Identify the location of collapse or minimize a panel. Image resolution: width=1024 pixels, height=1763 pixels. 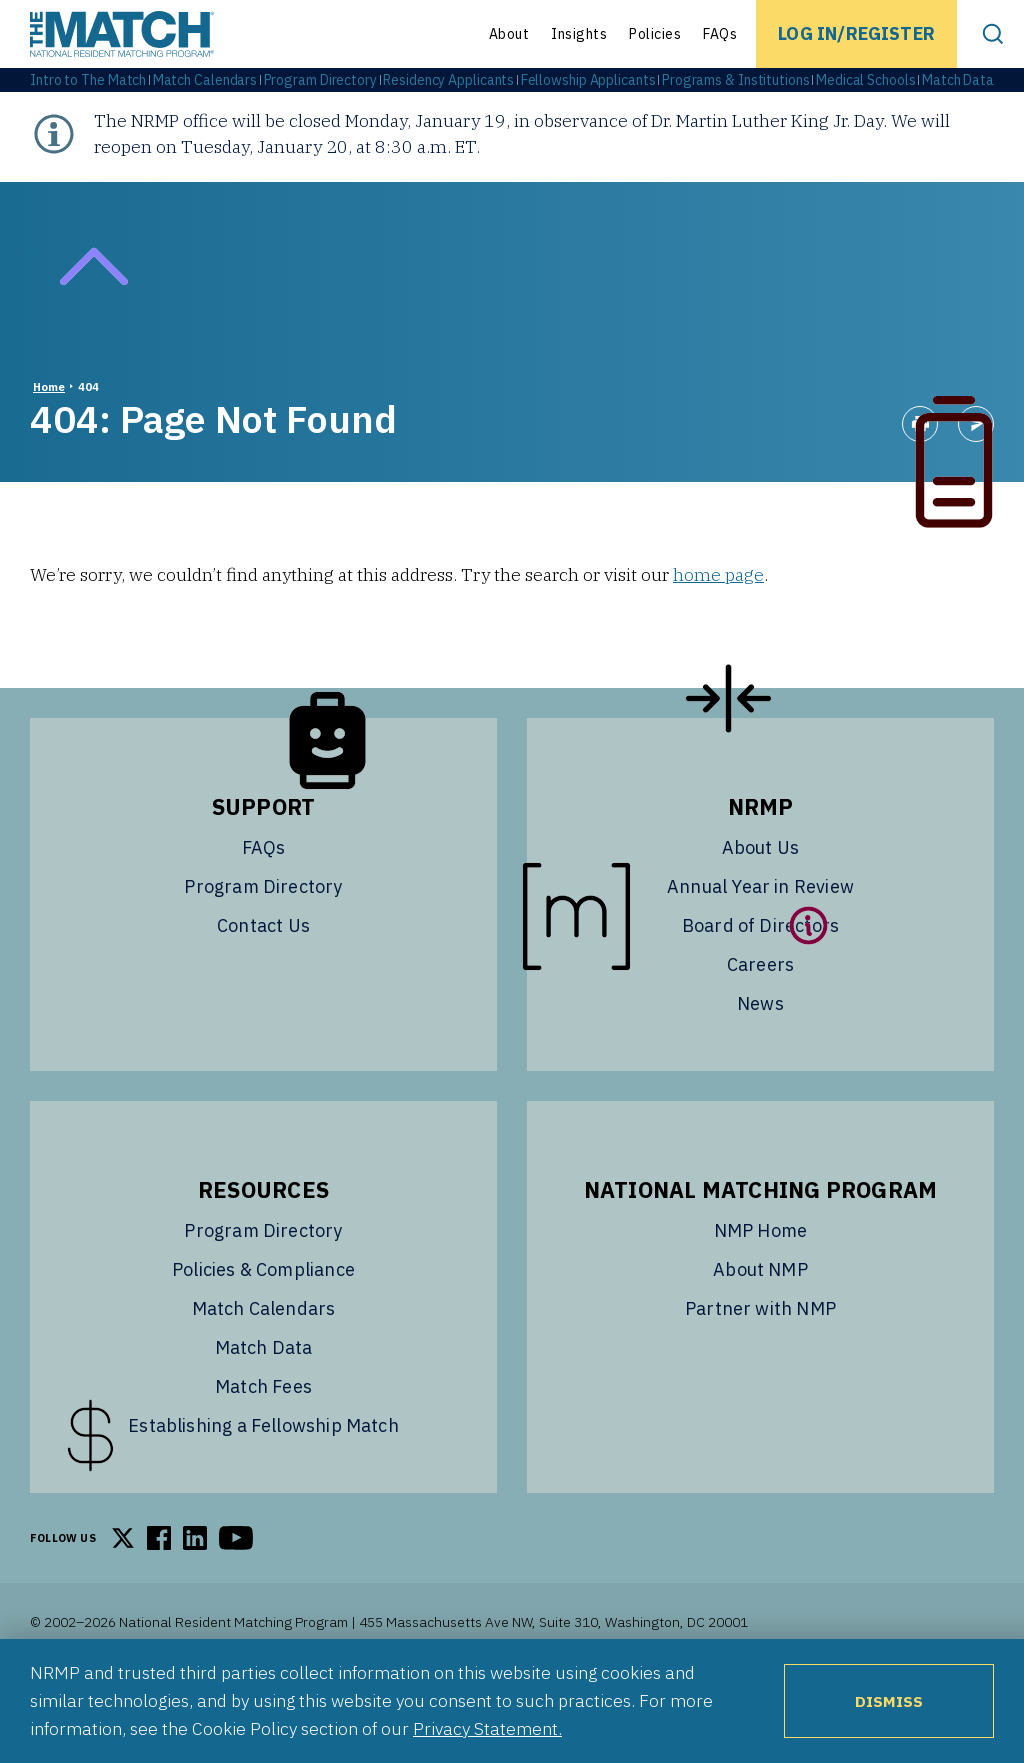
(94, 285).